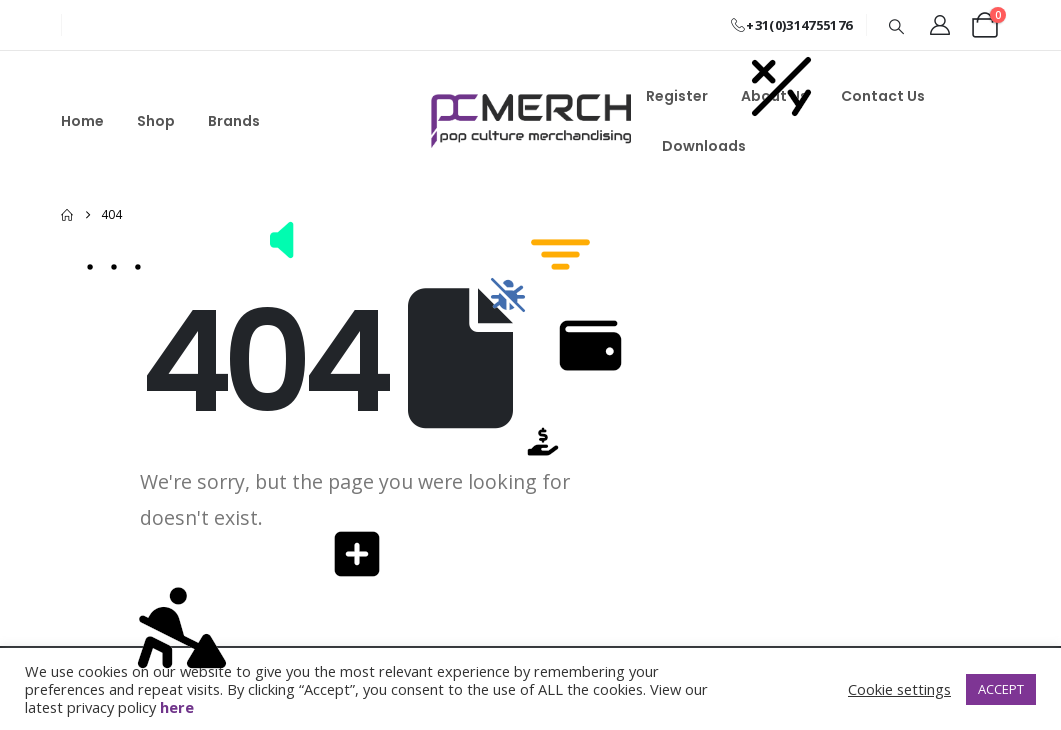  Describe the element at coordinates (560, 252) in the screenshot. I see `filter or sort content` at that location.